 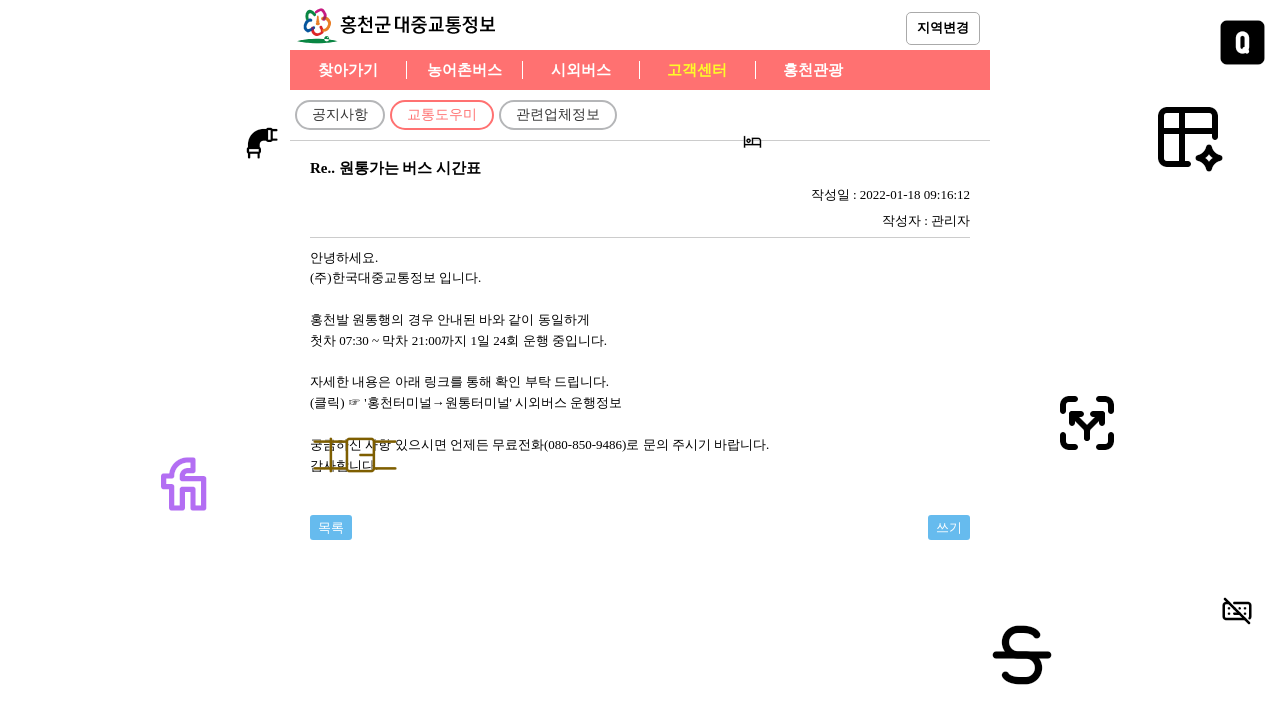 What do you see at coordinates (1237, 611) in the screenshot?
I see `disable keyboard input` at bounding box center [1237, 611].